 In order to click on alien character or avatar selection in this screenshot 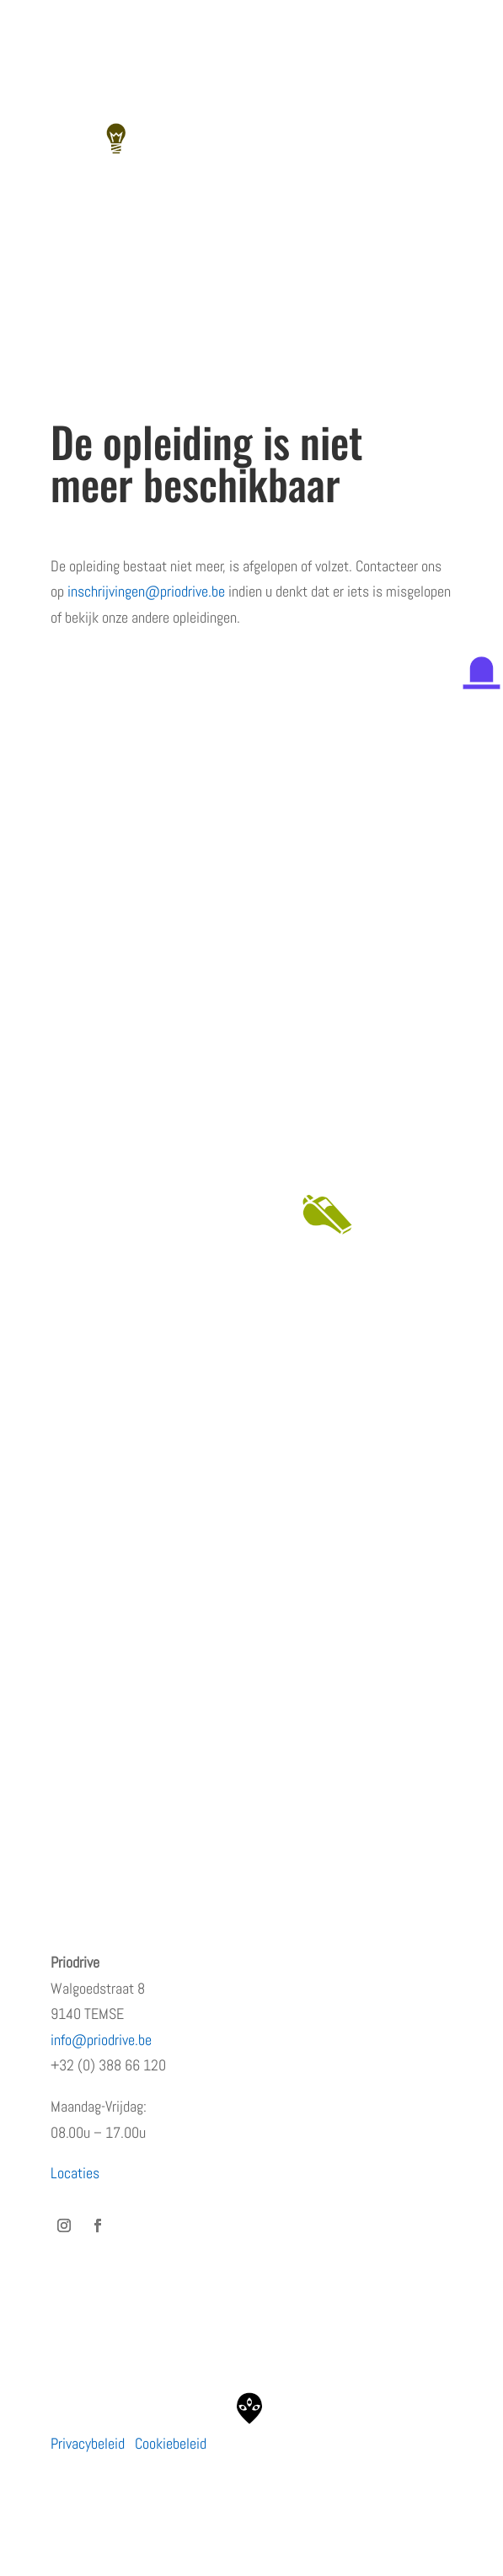, I will do `click(249, 2408)`.